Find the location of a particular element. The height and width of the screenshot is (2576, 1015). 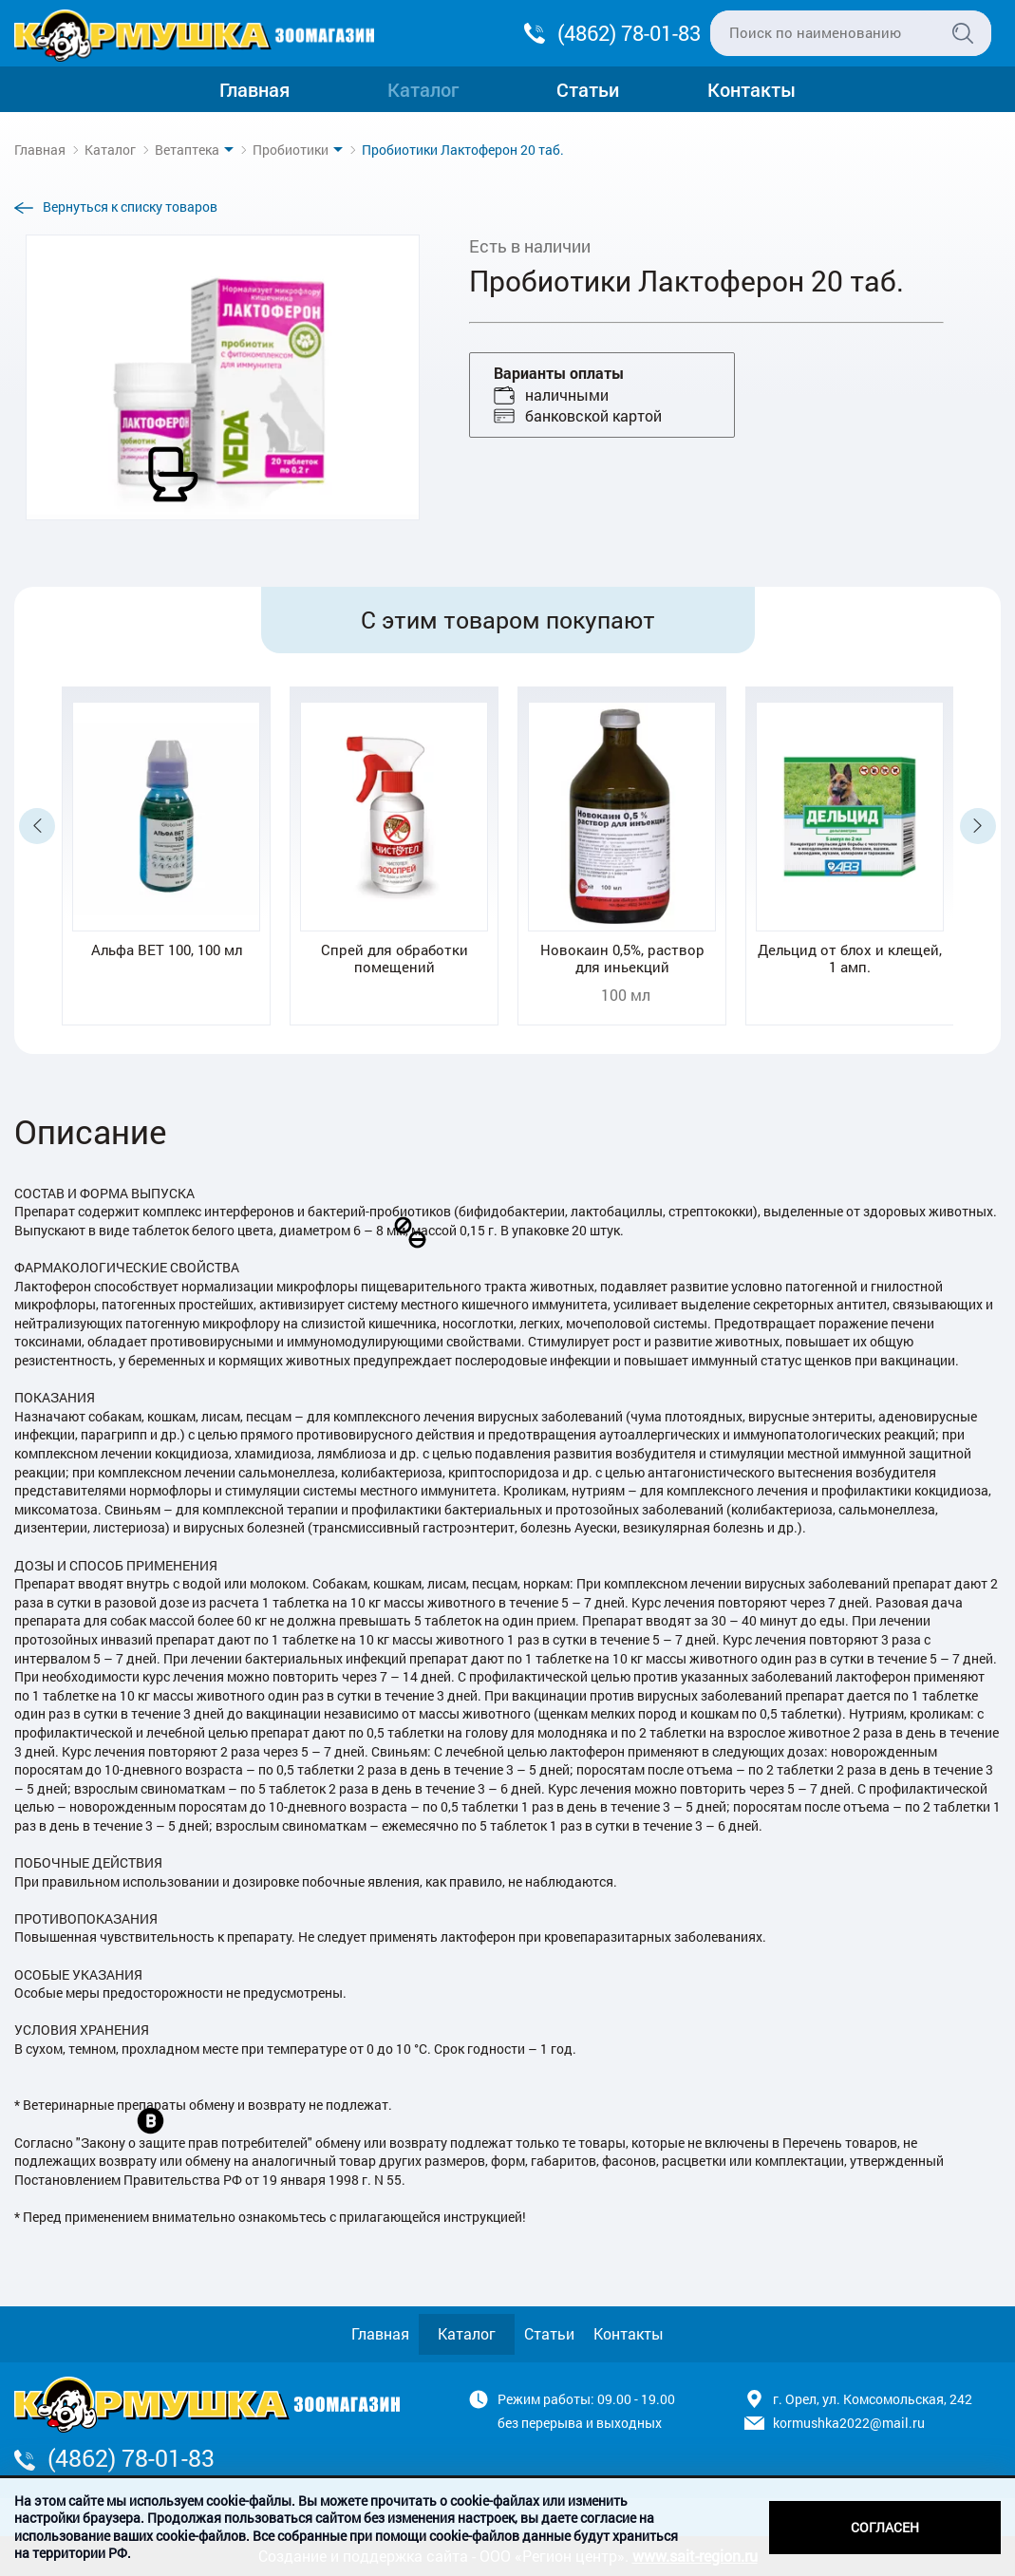

view medication or prescription information is located at coordinates (410, 1232).